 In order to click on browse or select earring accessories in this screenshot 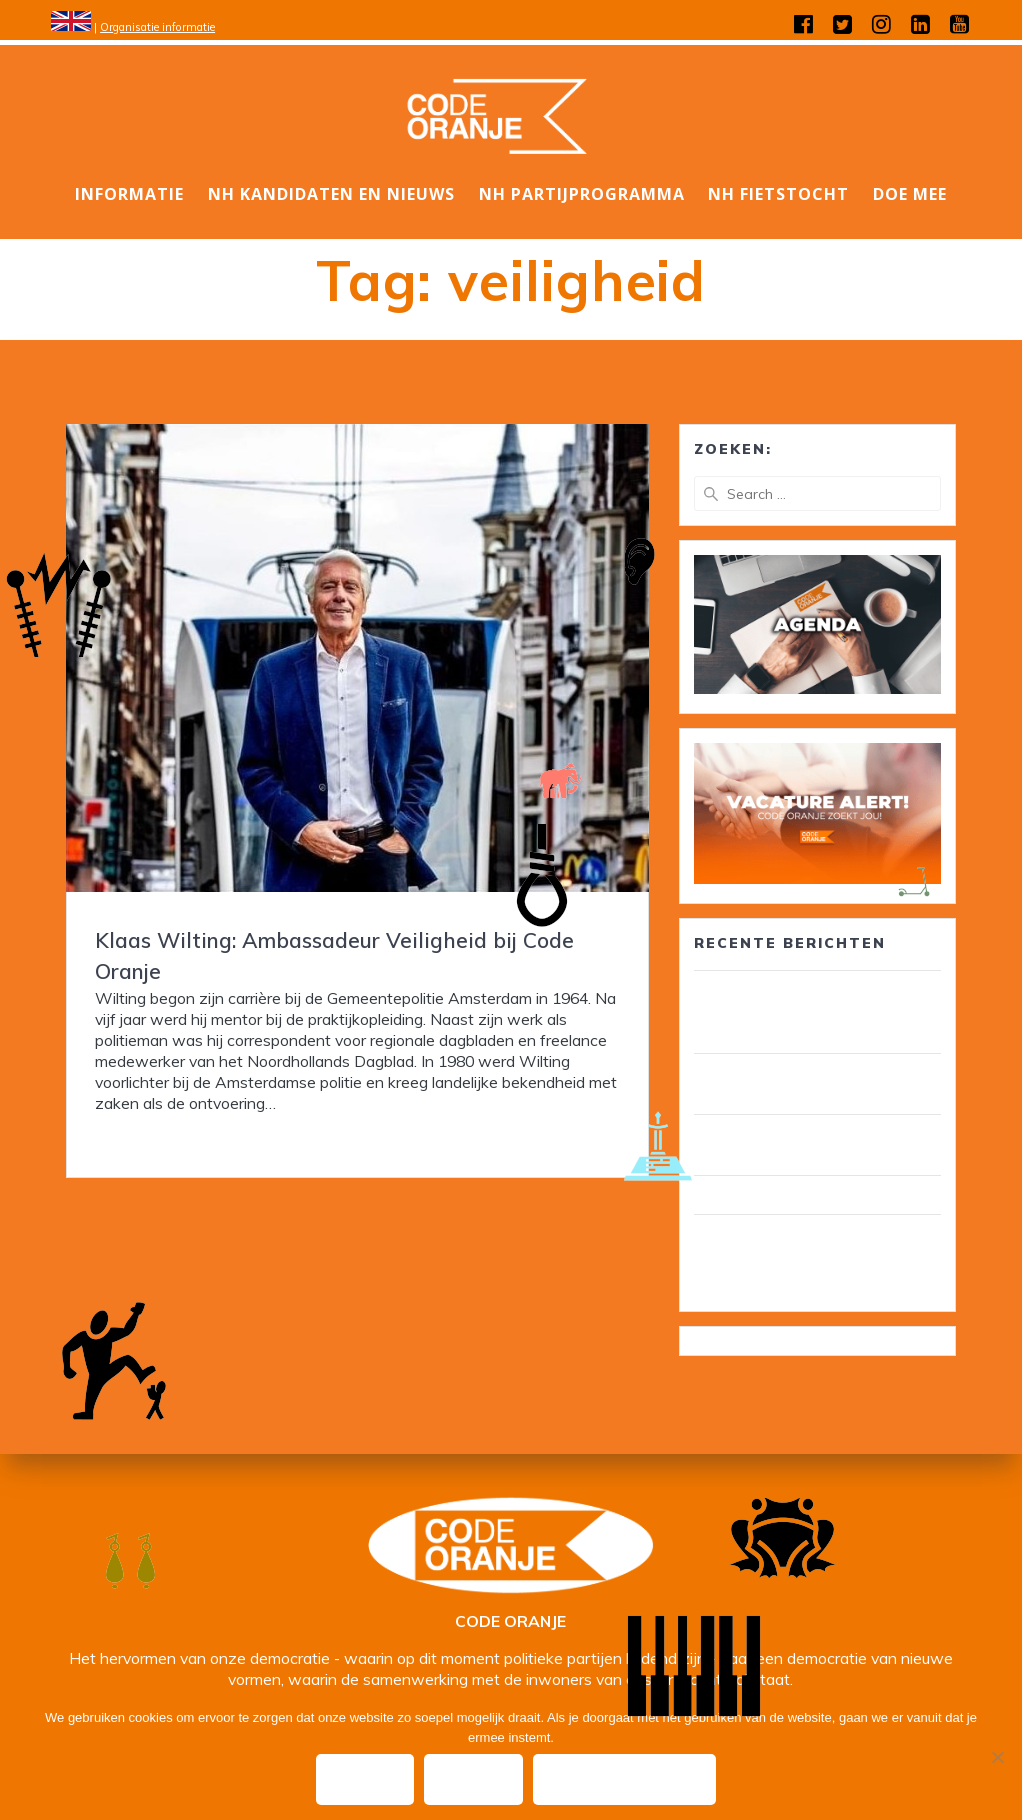, I will do `click(130, 1560)`.